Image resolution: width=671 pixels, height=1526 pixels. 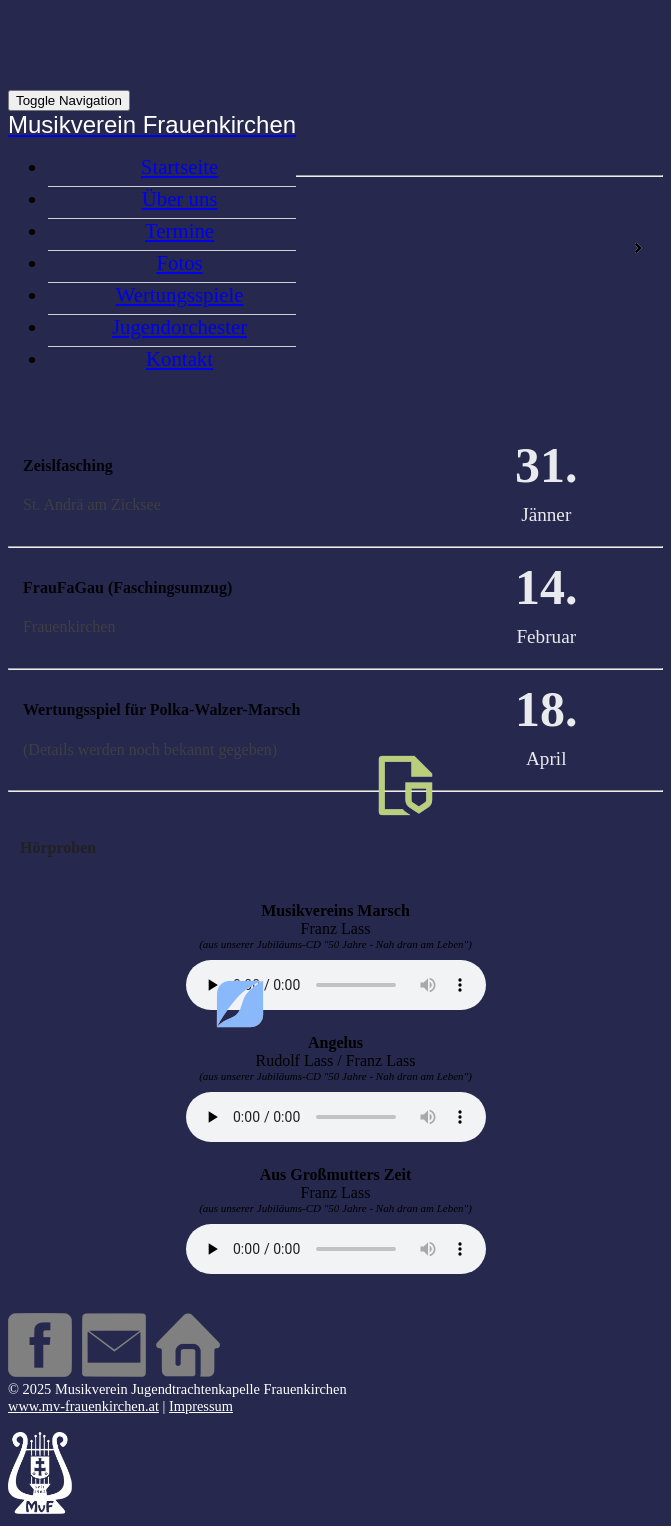 What do you see at coordinates (240, 1004) in the screenshot?
I see `pied piper logo` at bounding box center [240, 1004].